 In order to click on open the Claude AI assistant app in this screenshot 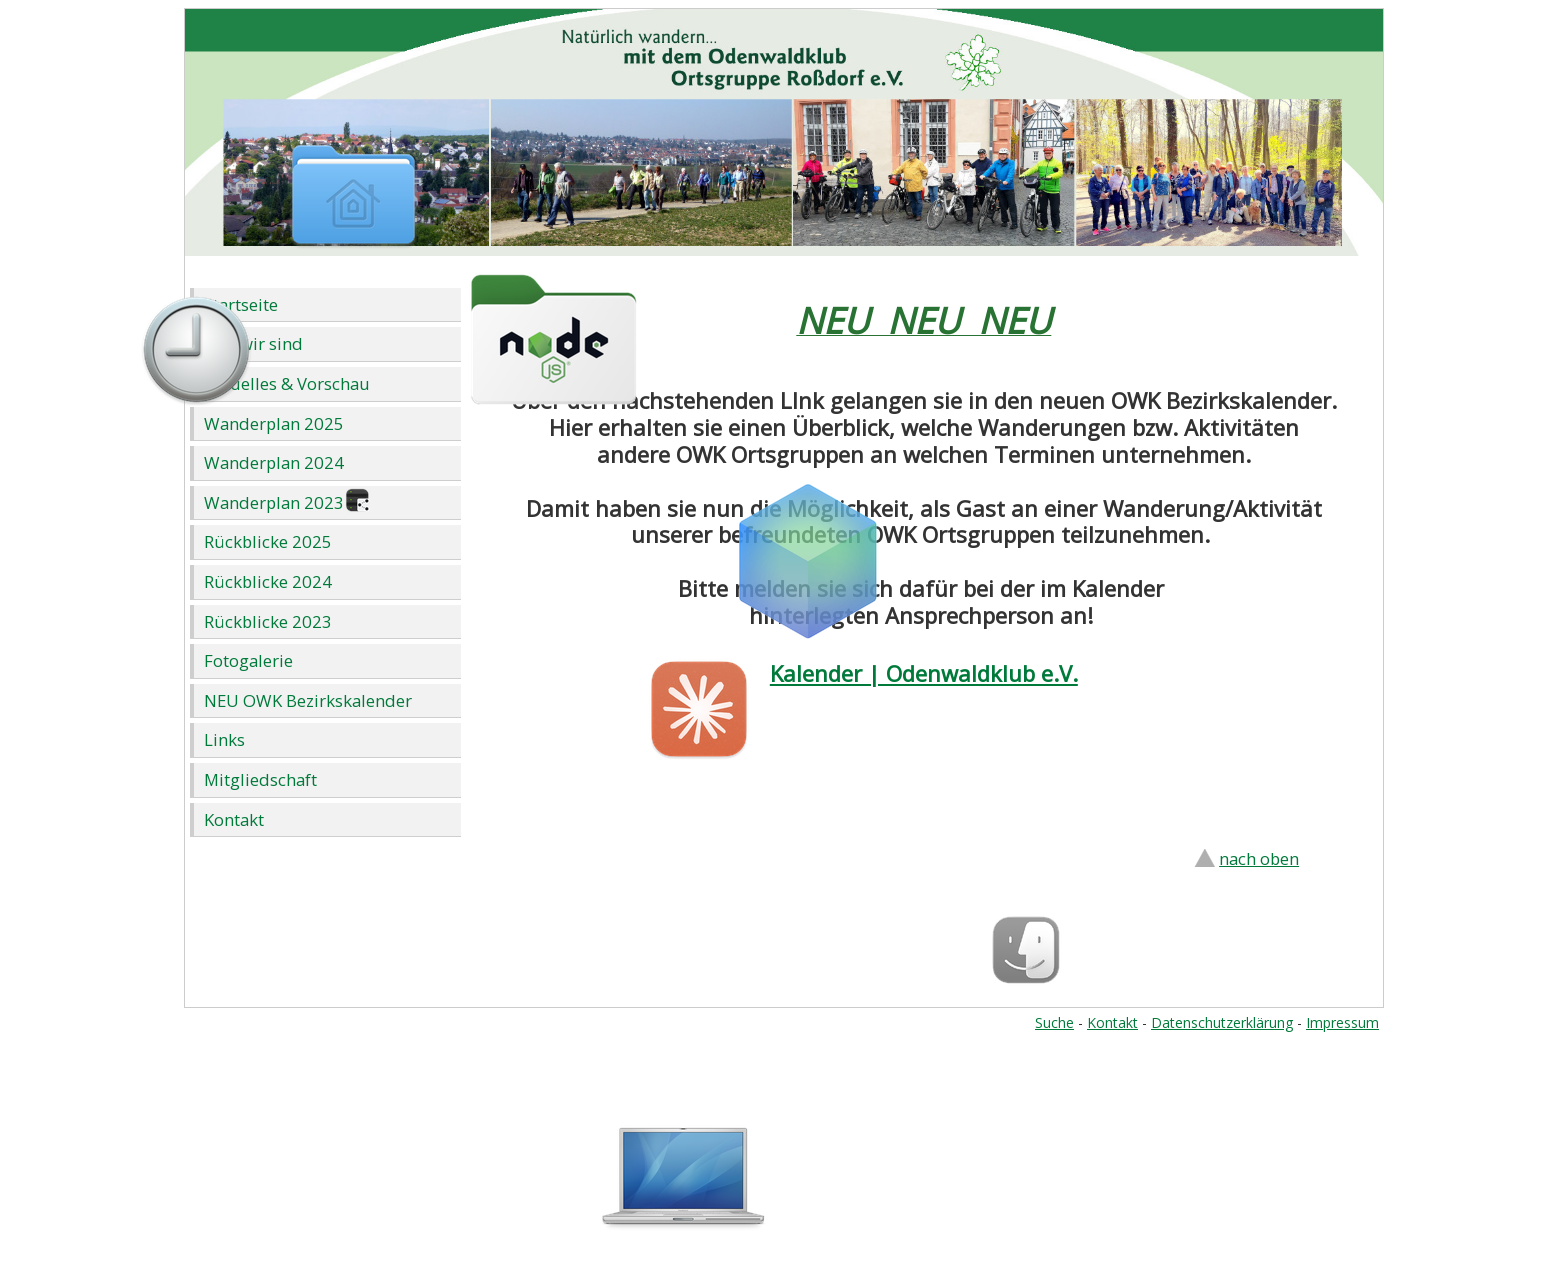, I will do `click(699, 709)`.